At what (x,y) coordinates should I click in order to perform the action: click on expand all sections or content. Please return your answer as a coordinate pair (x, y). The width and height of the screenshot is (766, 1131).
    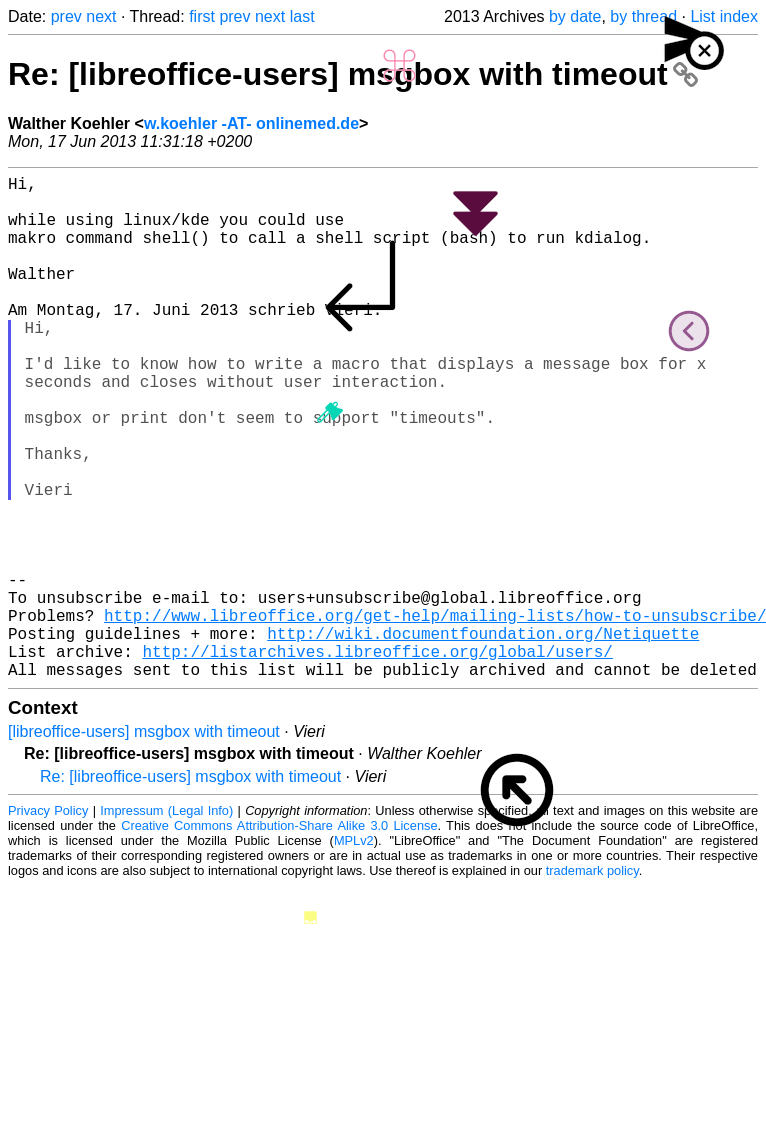
    Looking at the image, I should click on (475, 211).